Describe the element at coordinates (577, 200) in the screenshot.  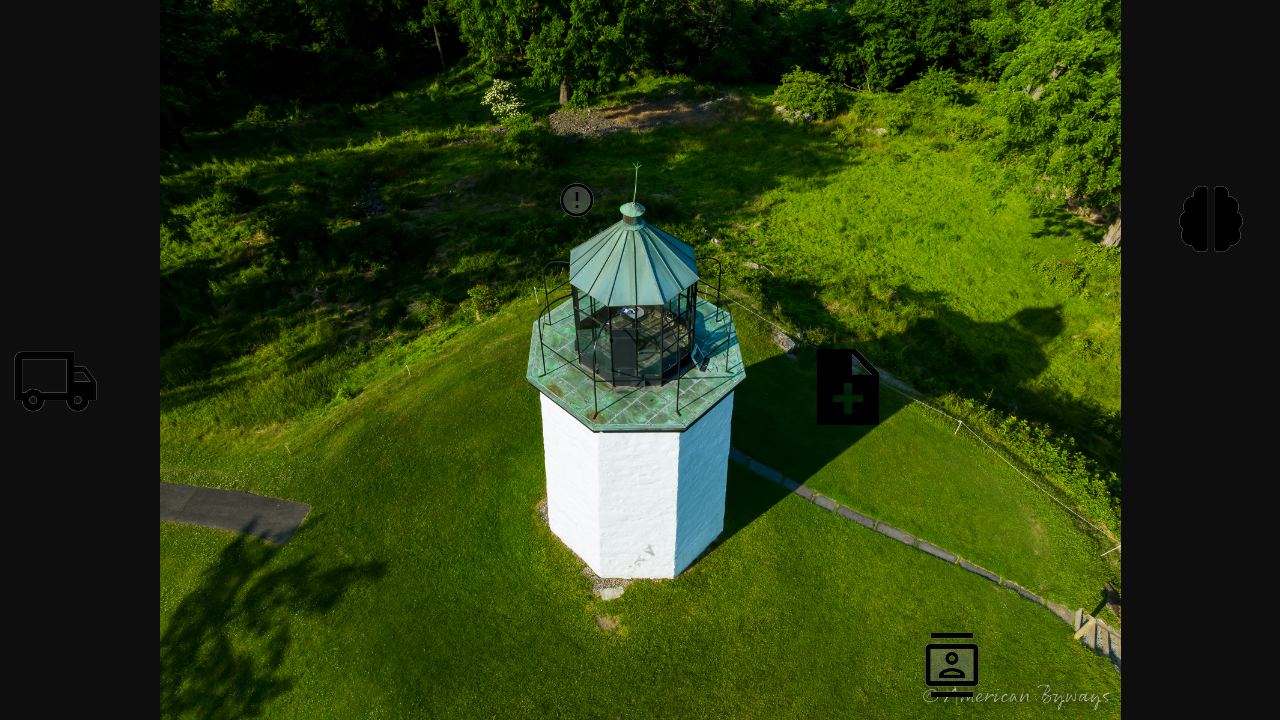
I see `indicates an error or problem has occurred` at that location.